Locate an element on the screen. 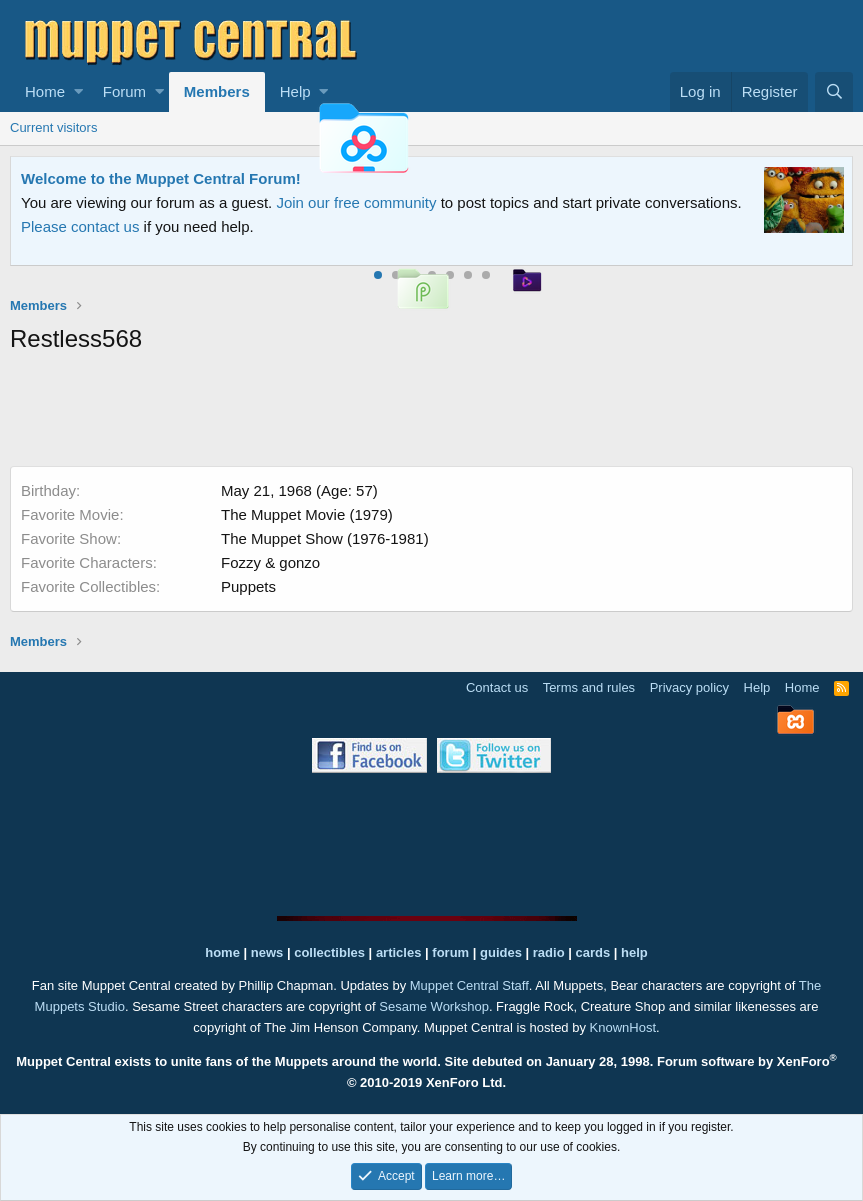 Image resolution: width=863 pixels, height=1201 pixels. open wondershare vidair video files folder is located at coordinates (527, 281).